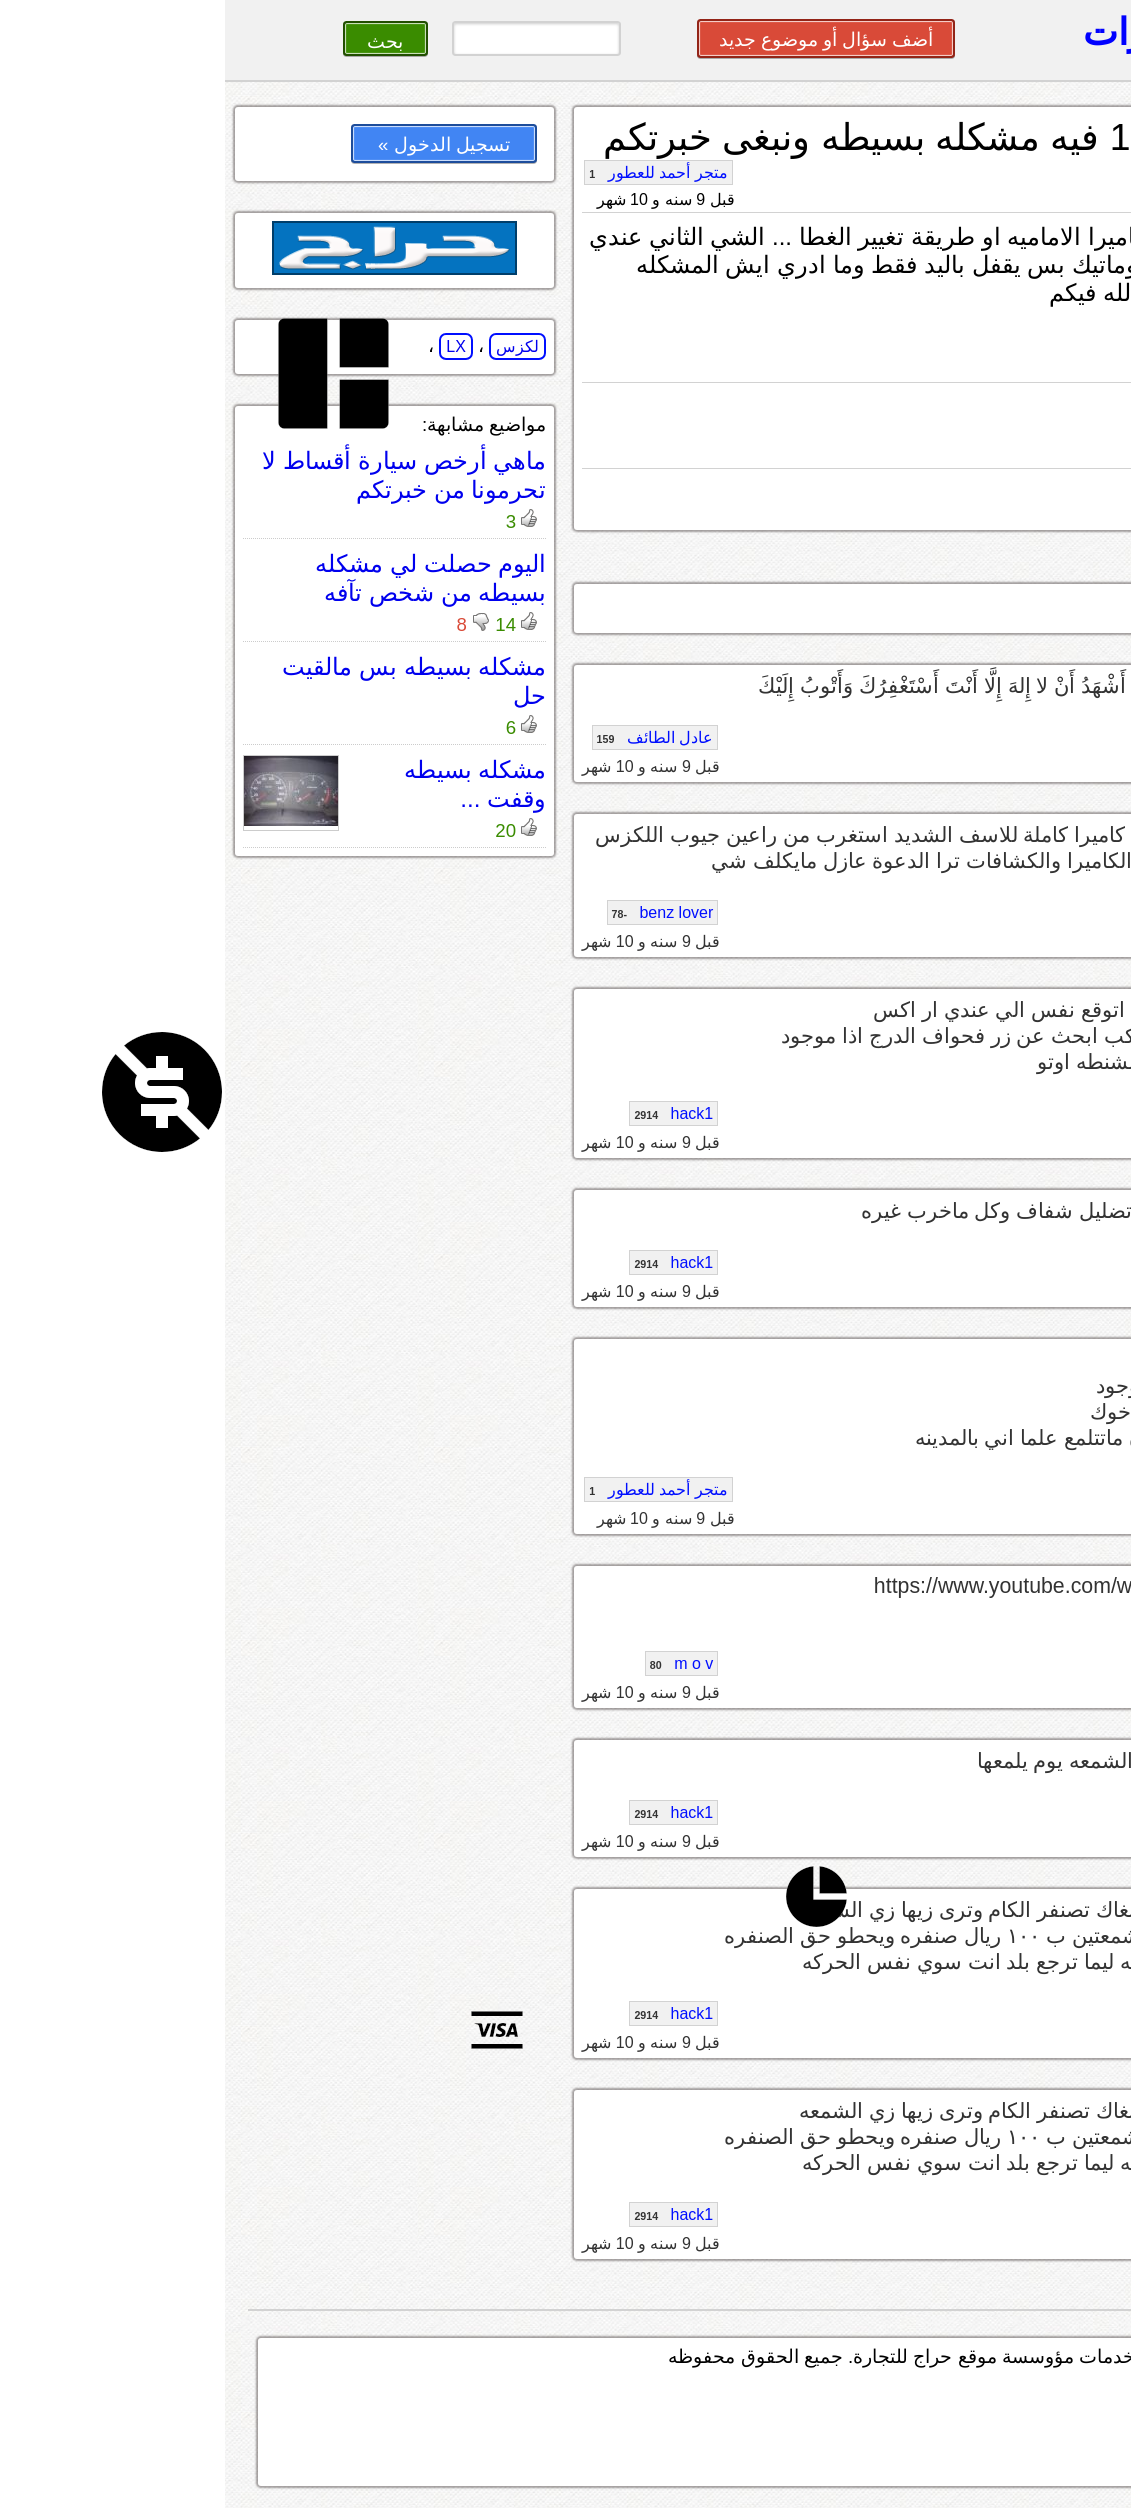 The image size is (1131, 2508). Describe the element at coordinates (162, 1092) in the screenshot. I see `indicates non-commercial creative commons license` at that location.